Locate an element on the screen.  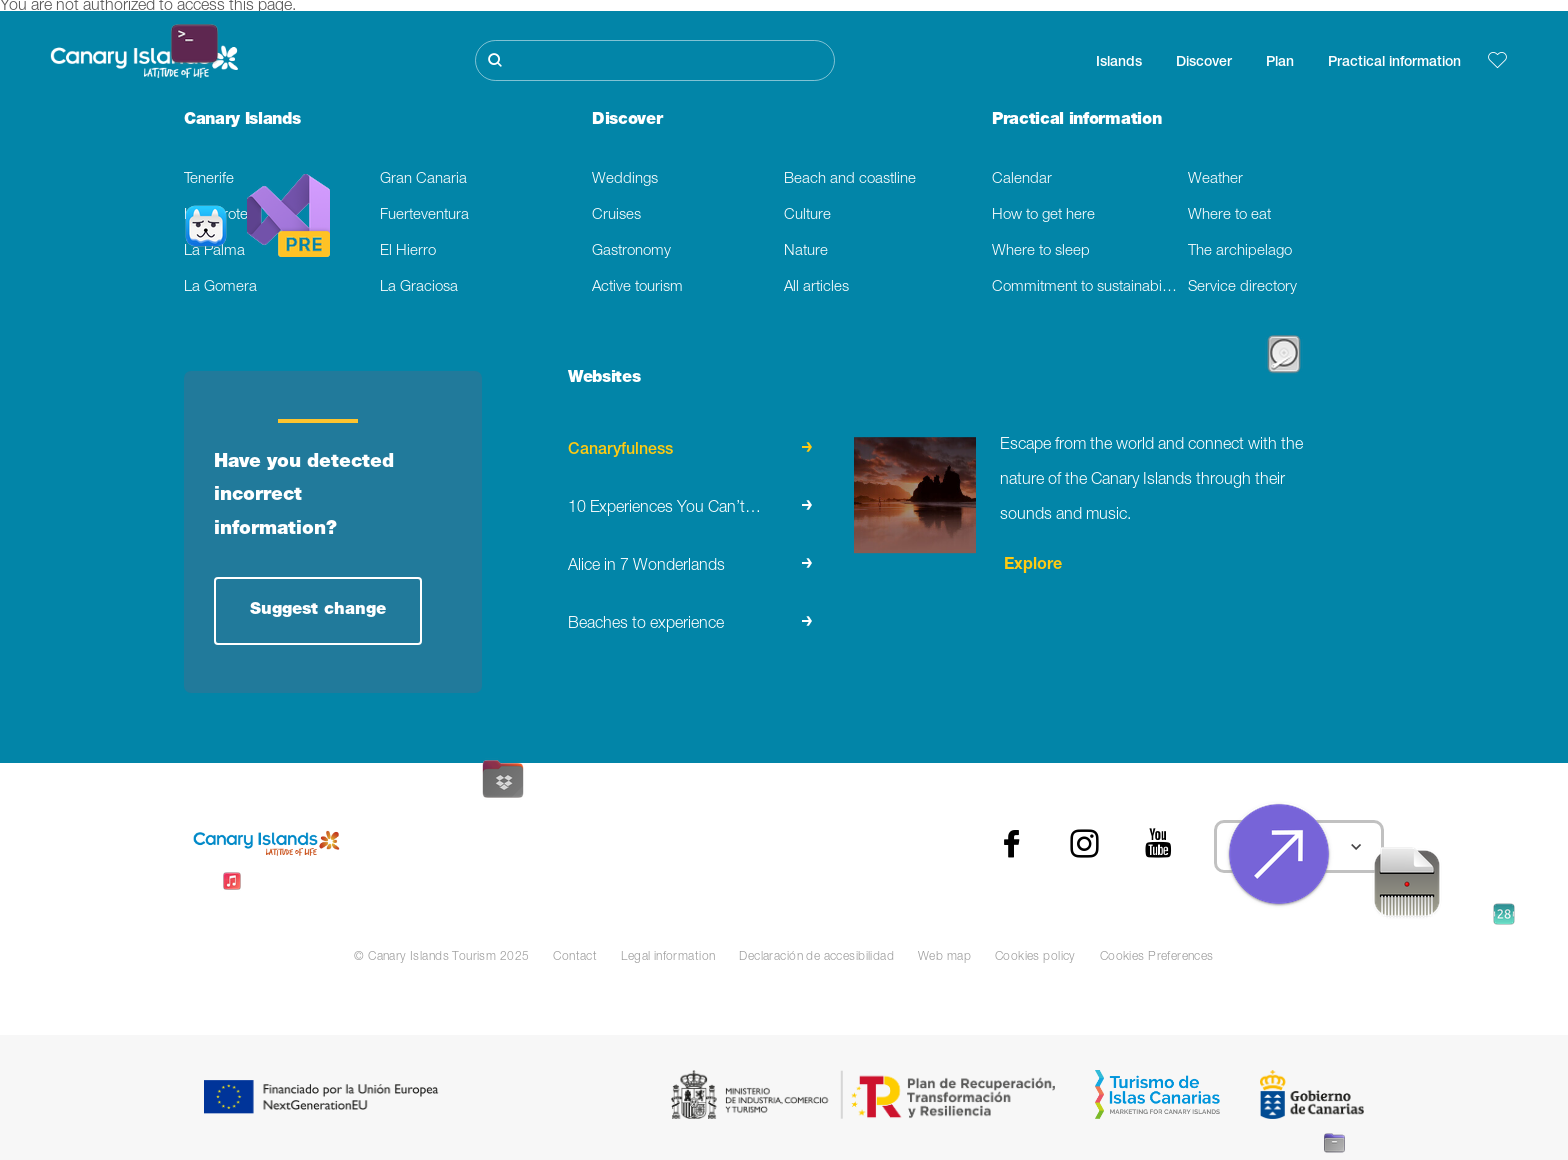
open file manager application is located at coordinates (1334, 1142).